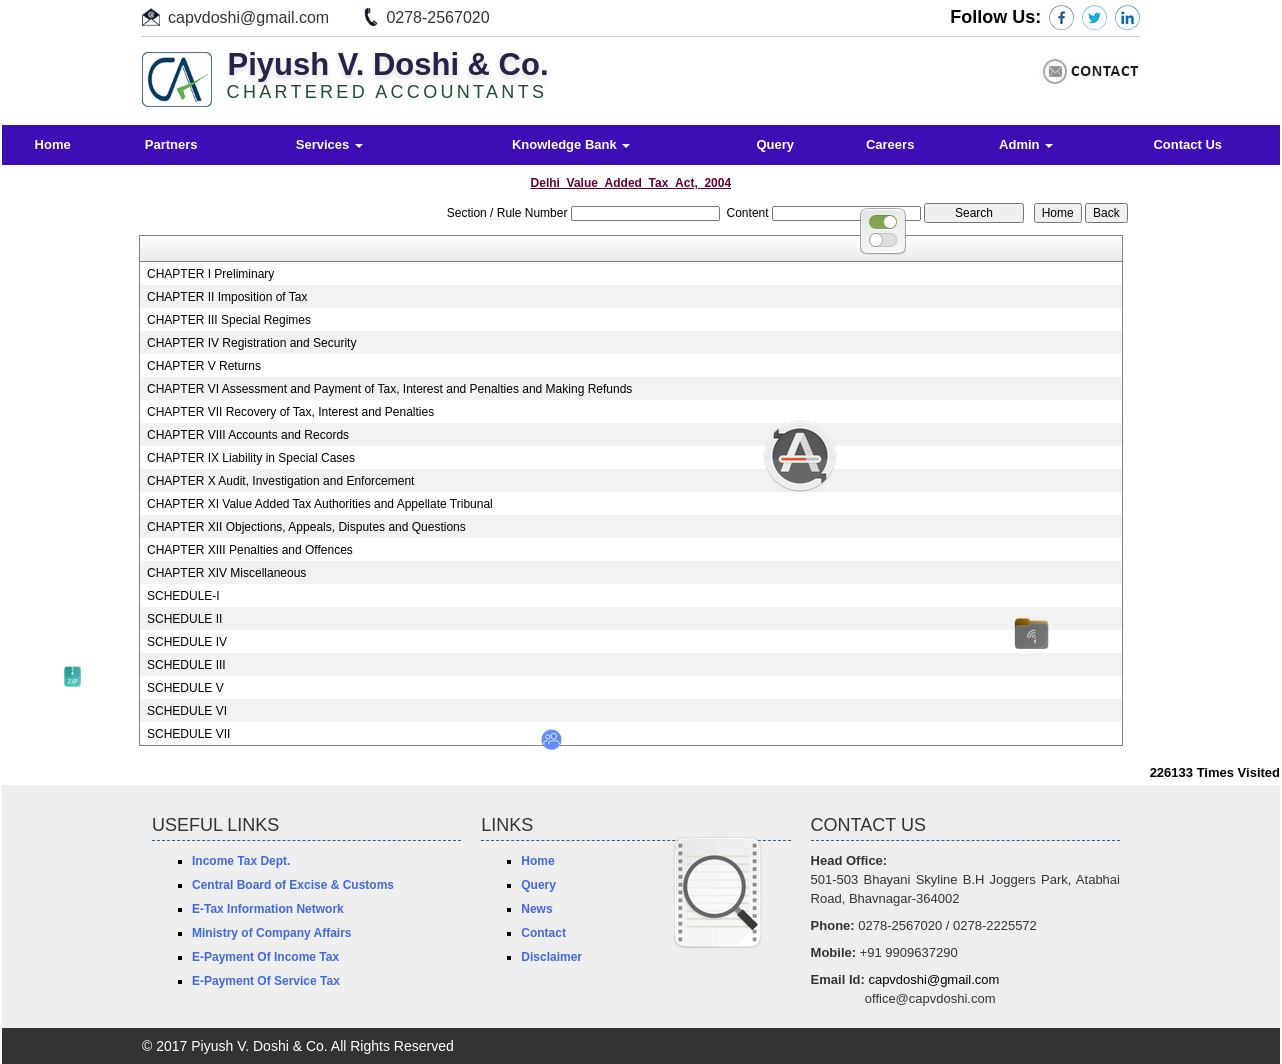  I want to click on open desktop preferences or settings, so click(883, 231).